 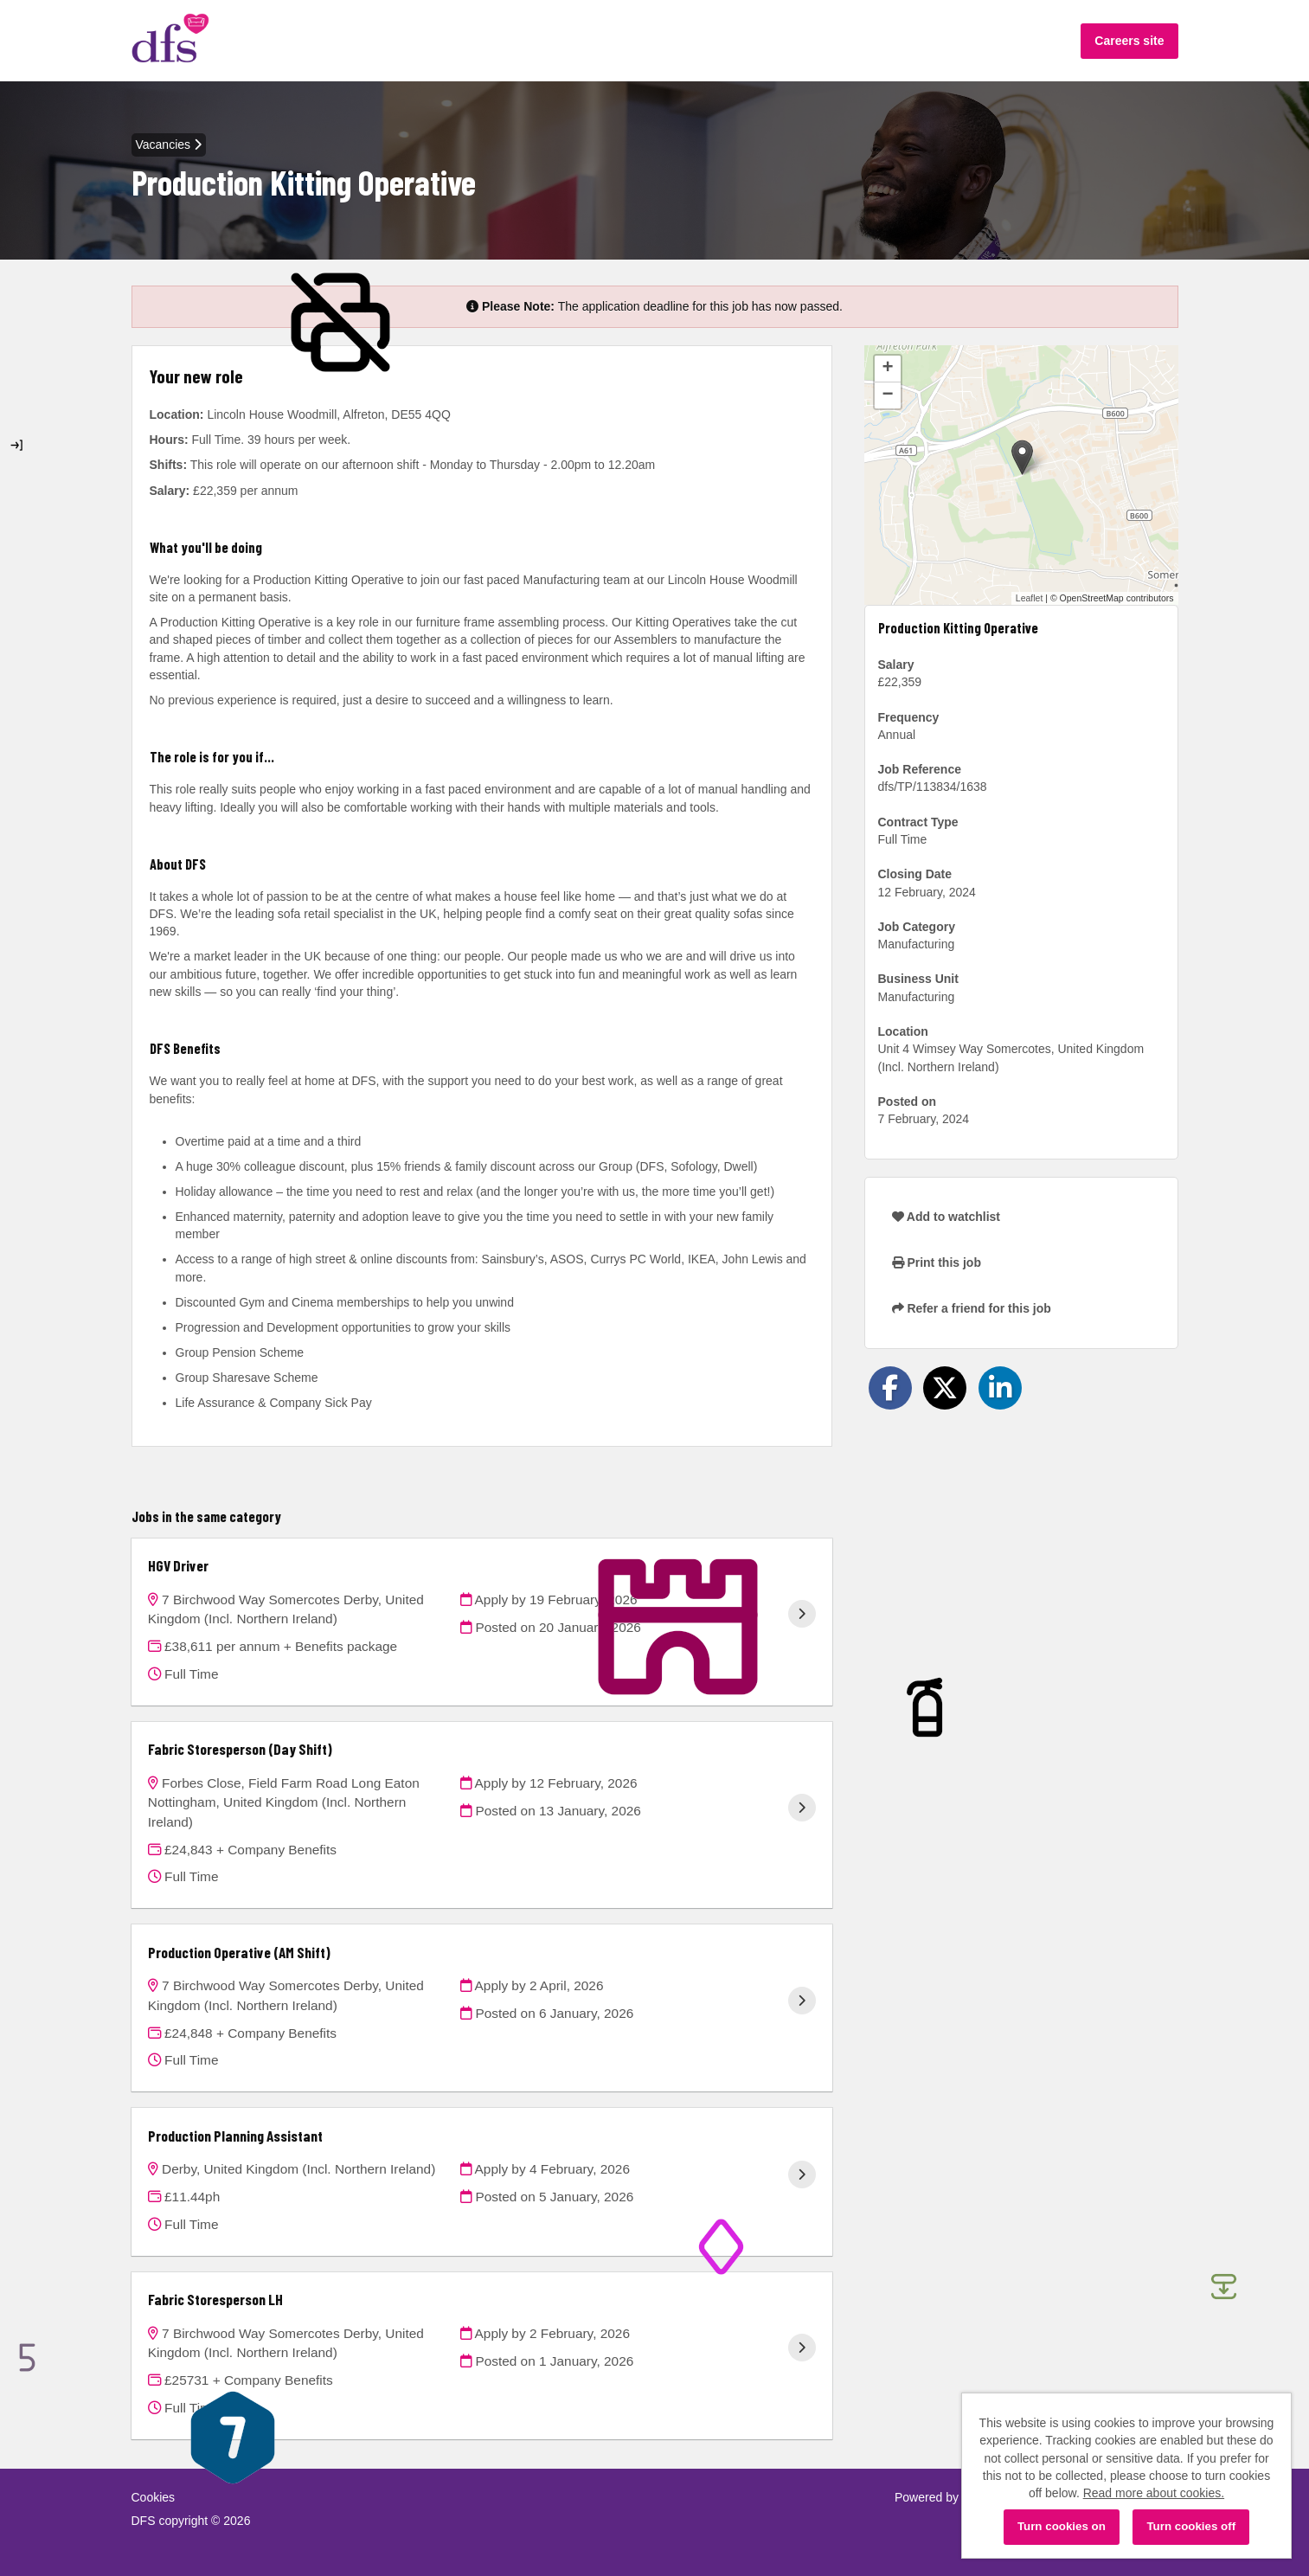 I want to click on log in to your account, so click(x=16, y=445).